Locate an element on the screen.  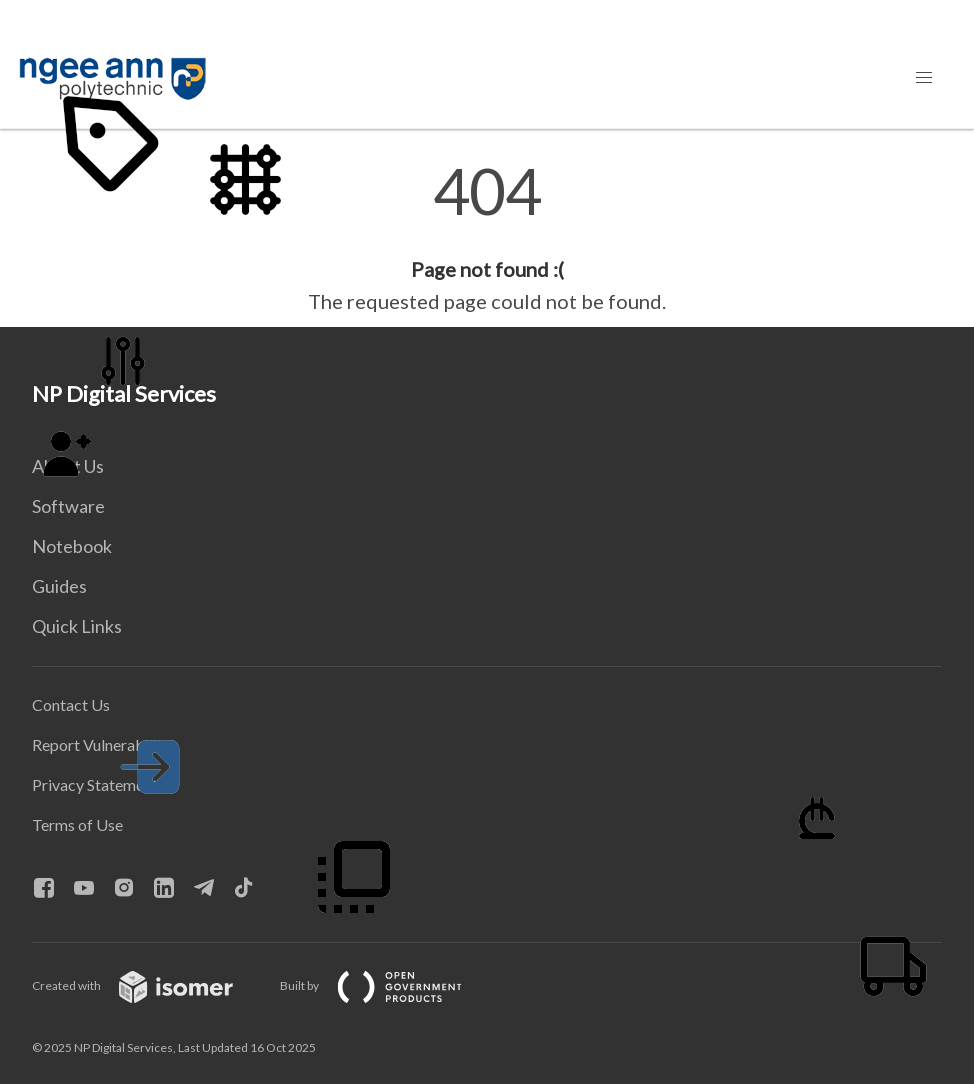
access vehicle or transportation options is located at coordinates (893, 966).